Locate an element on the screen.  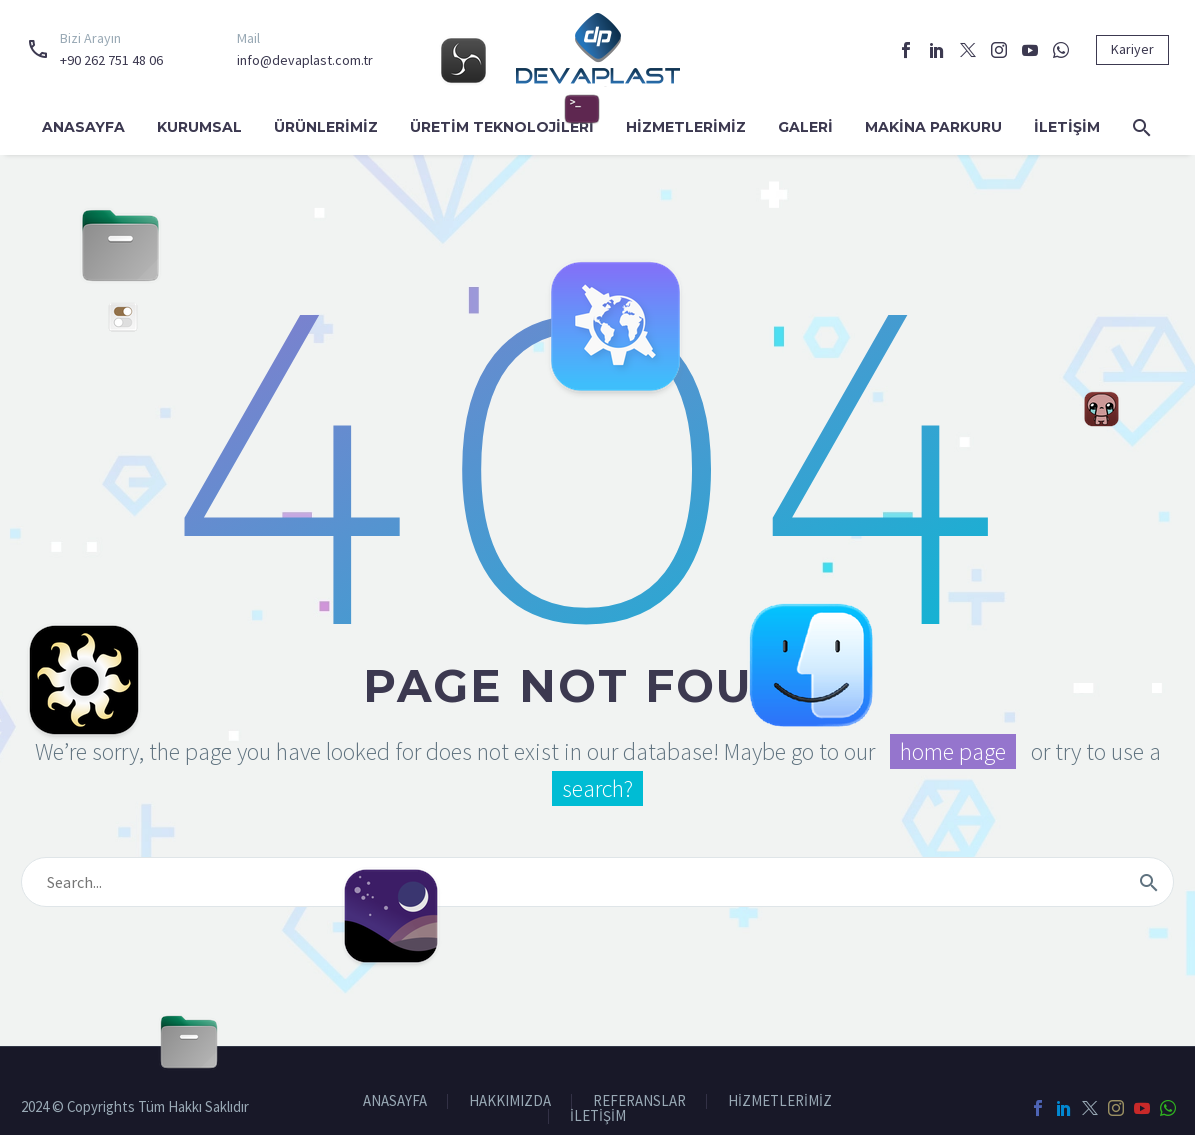
launch the binding of isaac: rebirth game is located at coordinates (1101, 408).